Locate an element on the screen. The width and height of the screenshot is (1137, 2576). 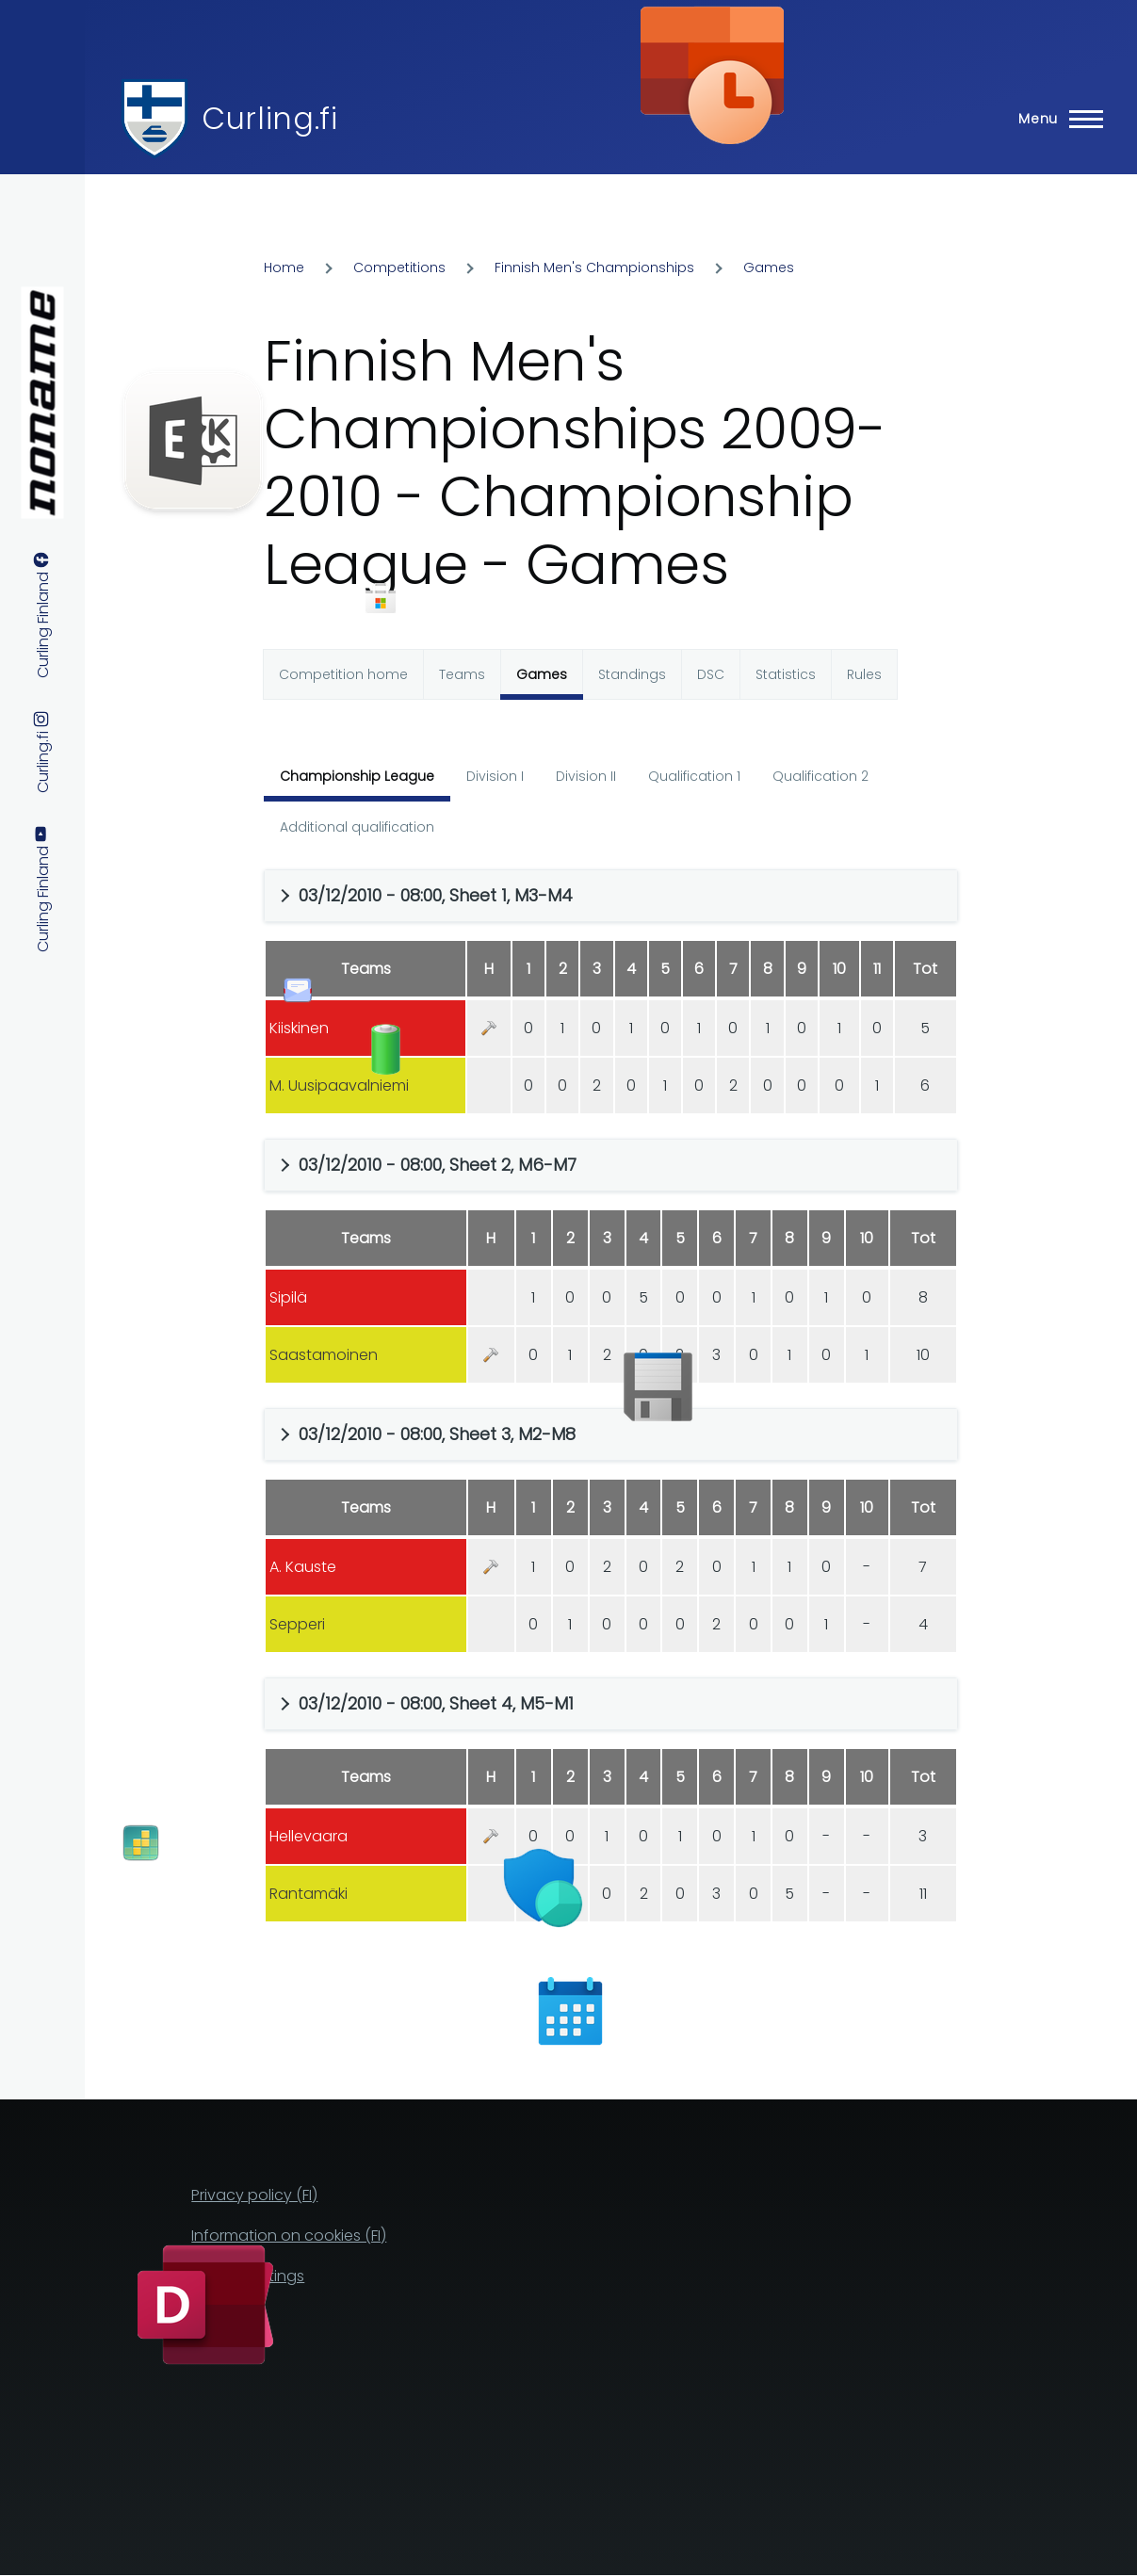
view security status or protection settings is located at coordinates (543, 1887).